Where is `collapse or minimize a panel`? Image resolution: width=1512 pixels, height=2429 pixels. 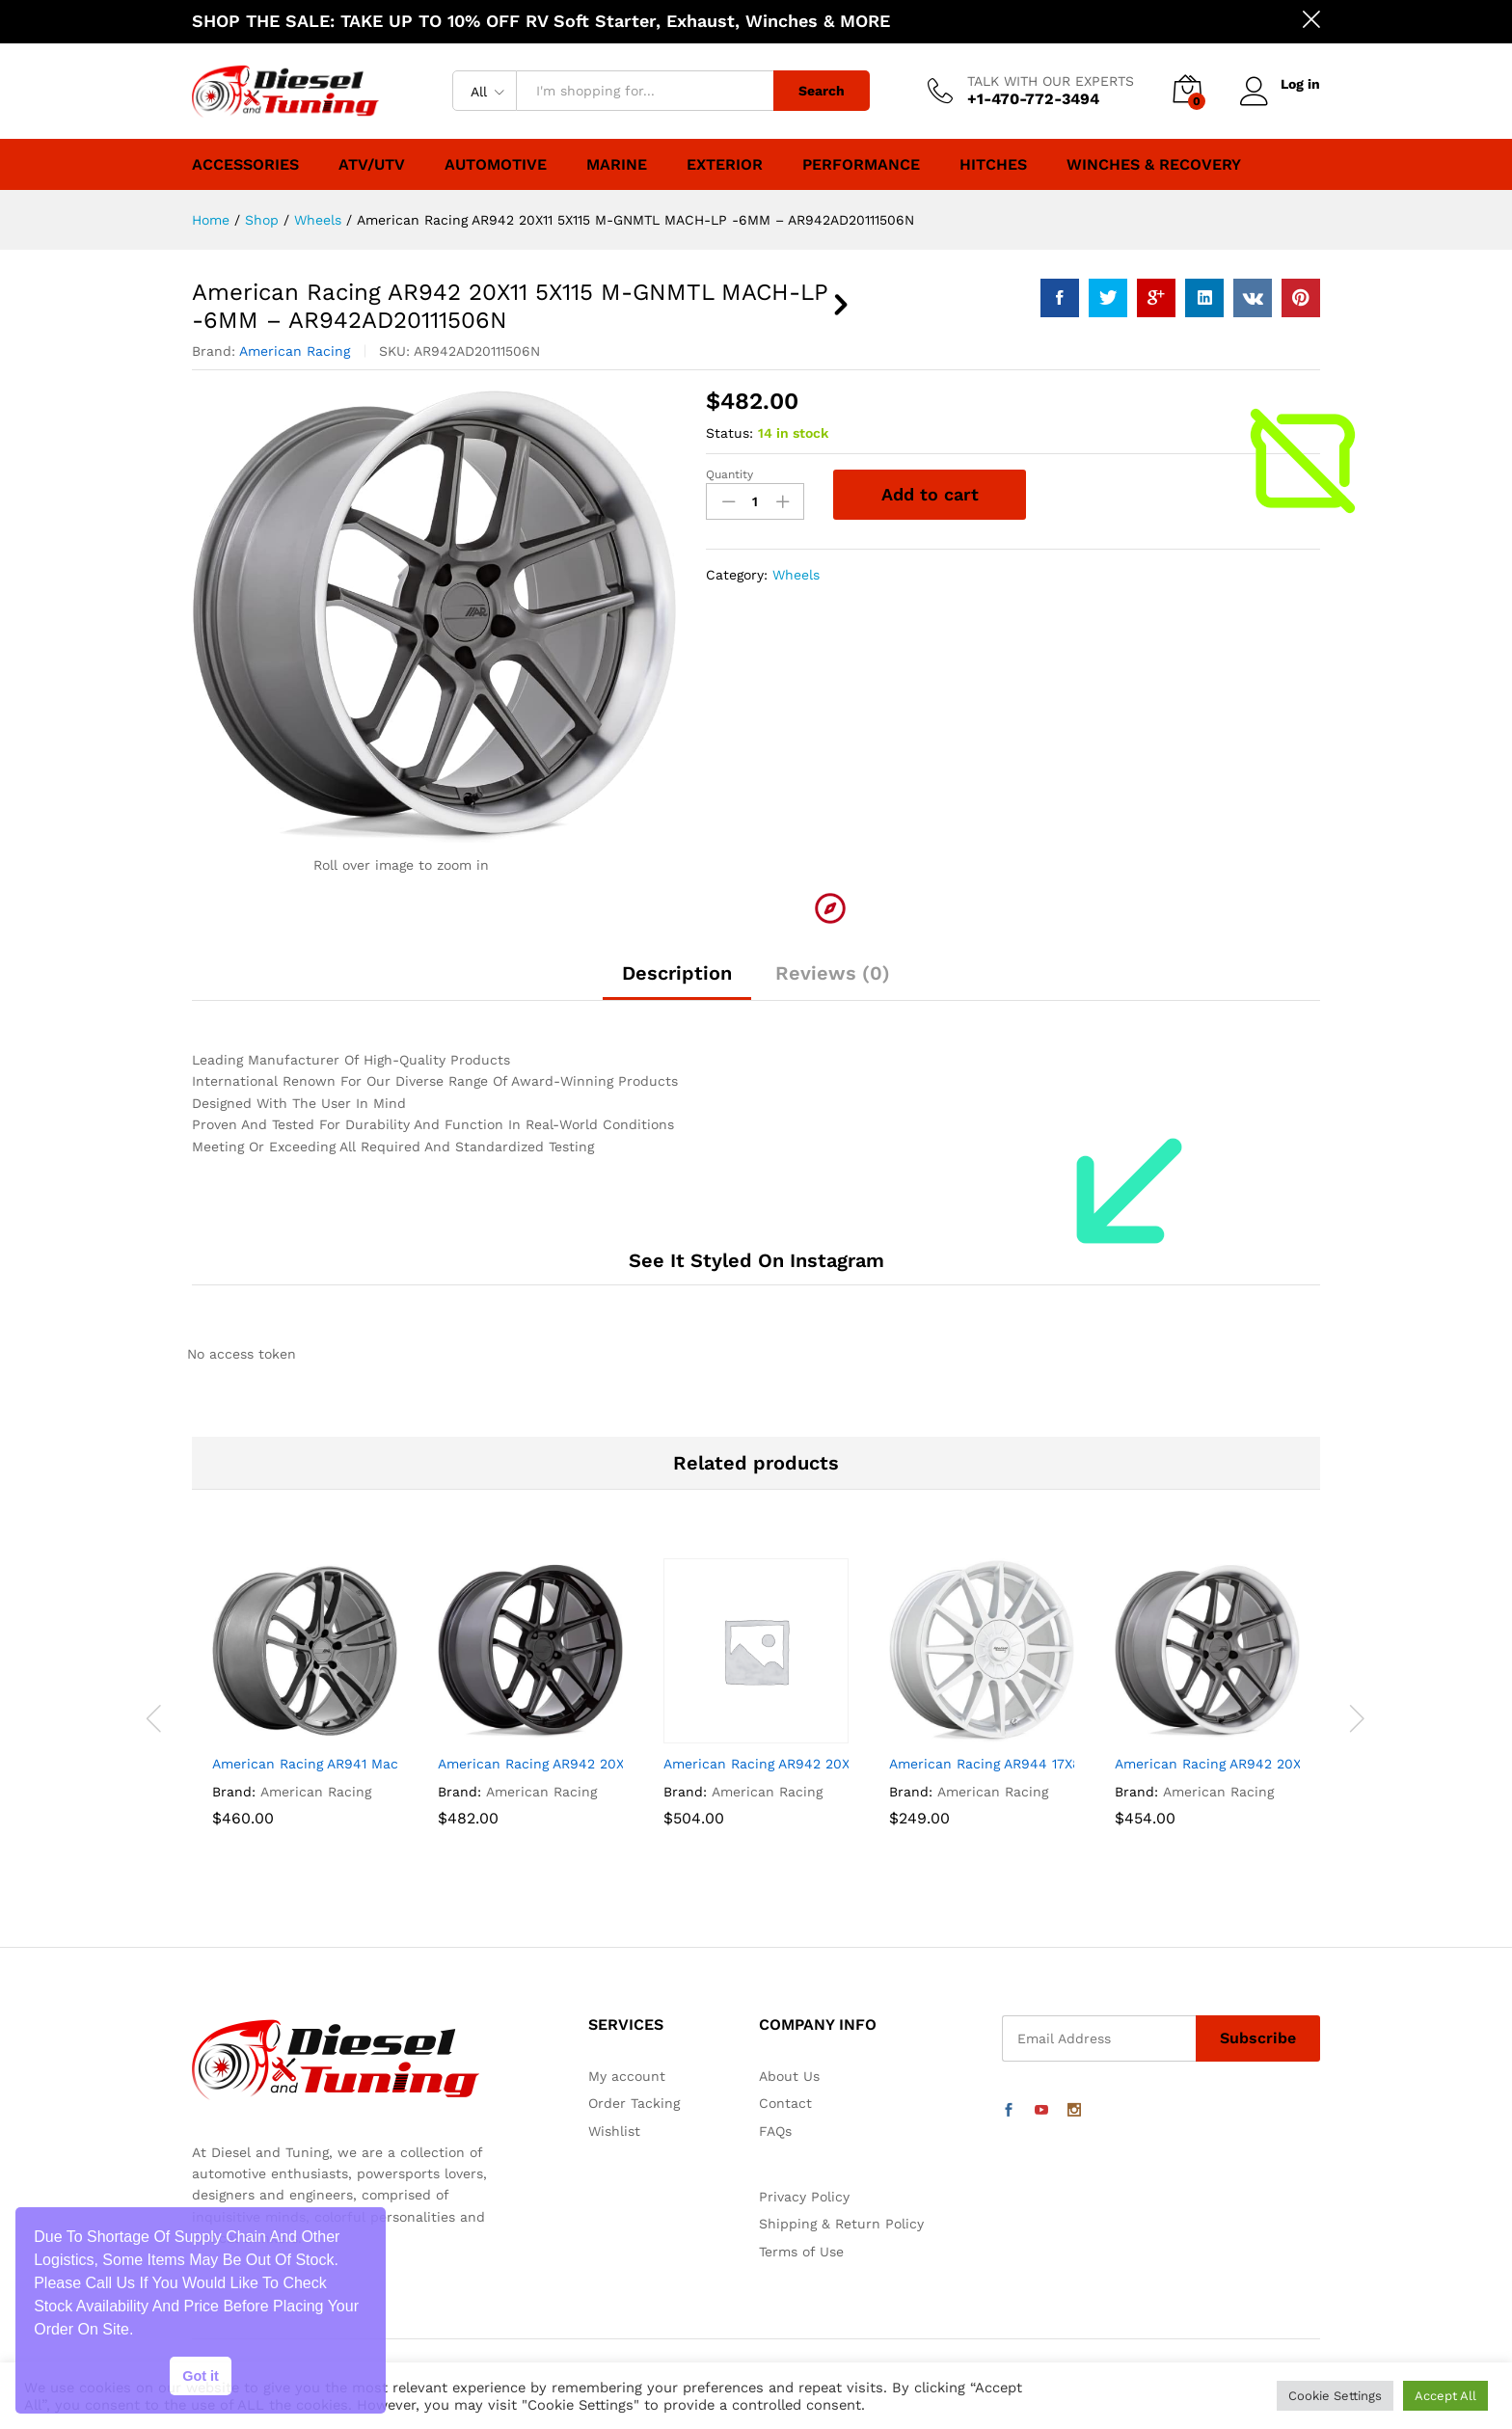 collapse or minimize a panel is located at coordinates (1129, 1191).